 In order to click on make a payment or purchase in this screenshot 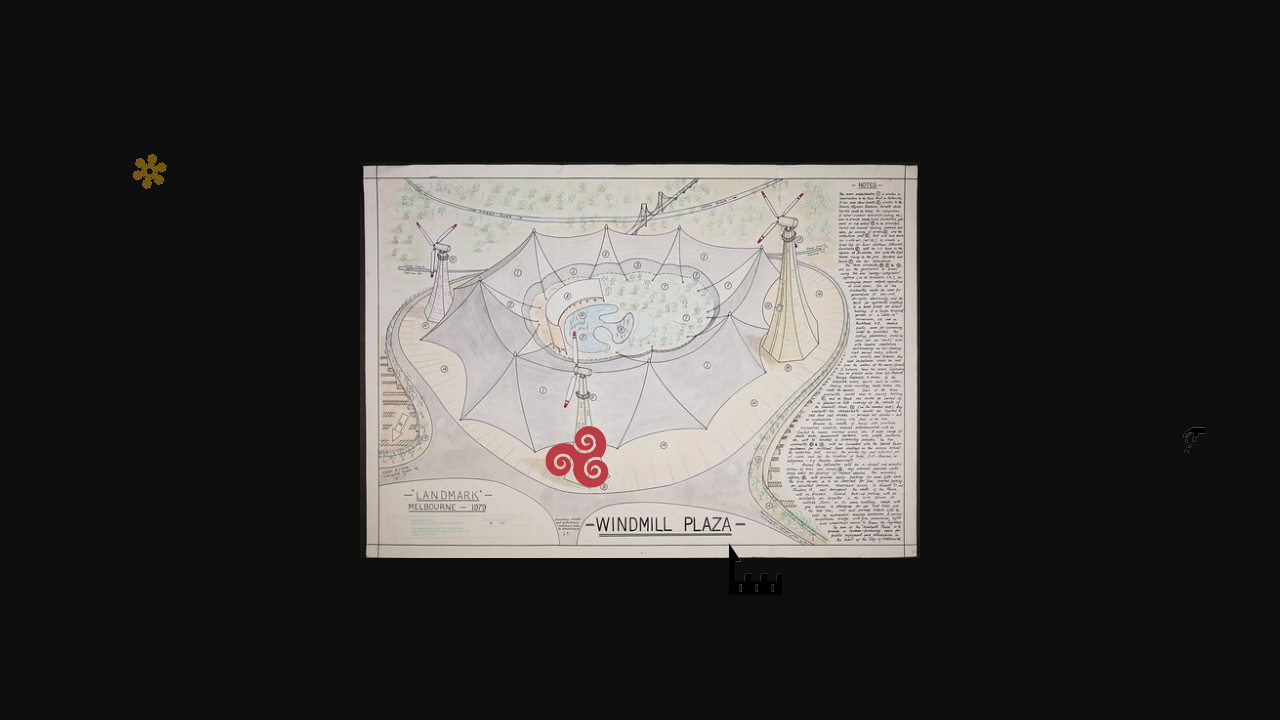, I will do `click(1191, 440)`.